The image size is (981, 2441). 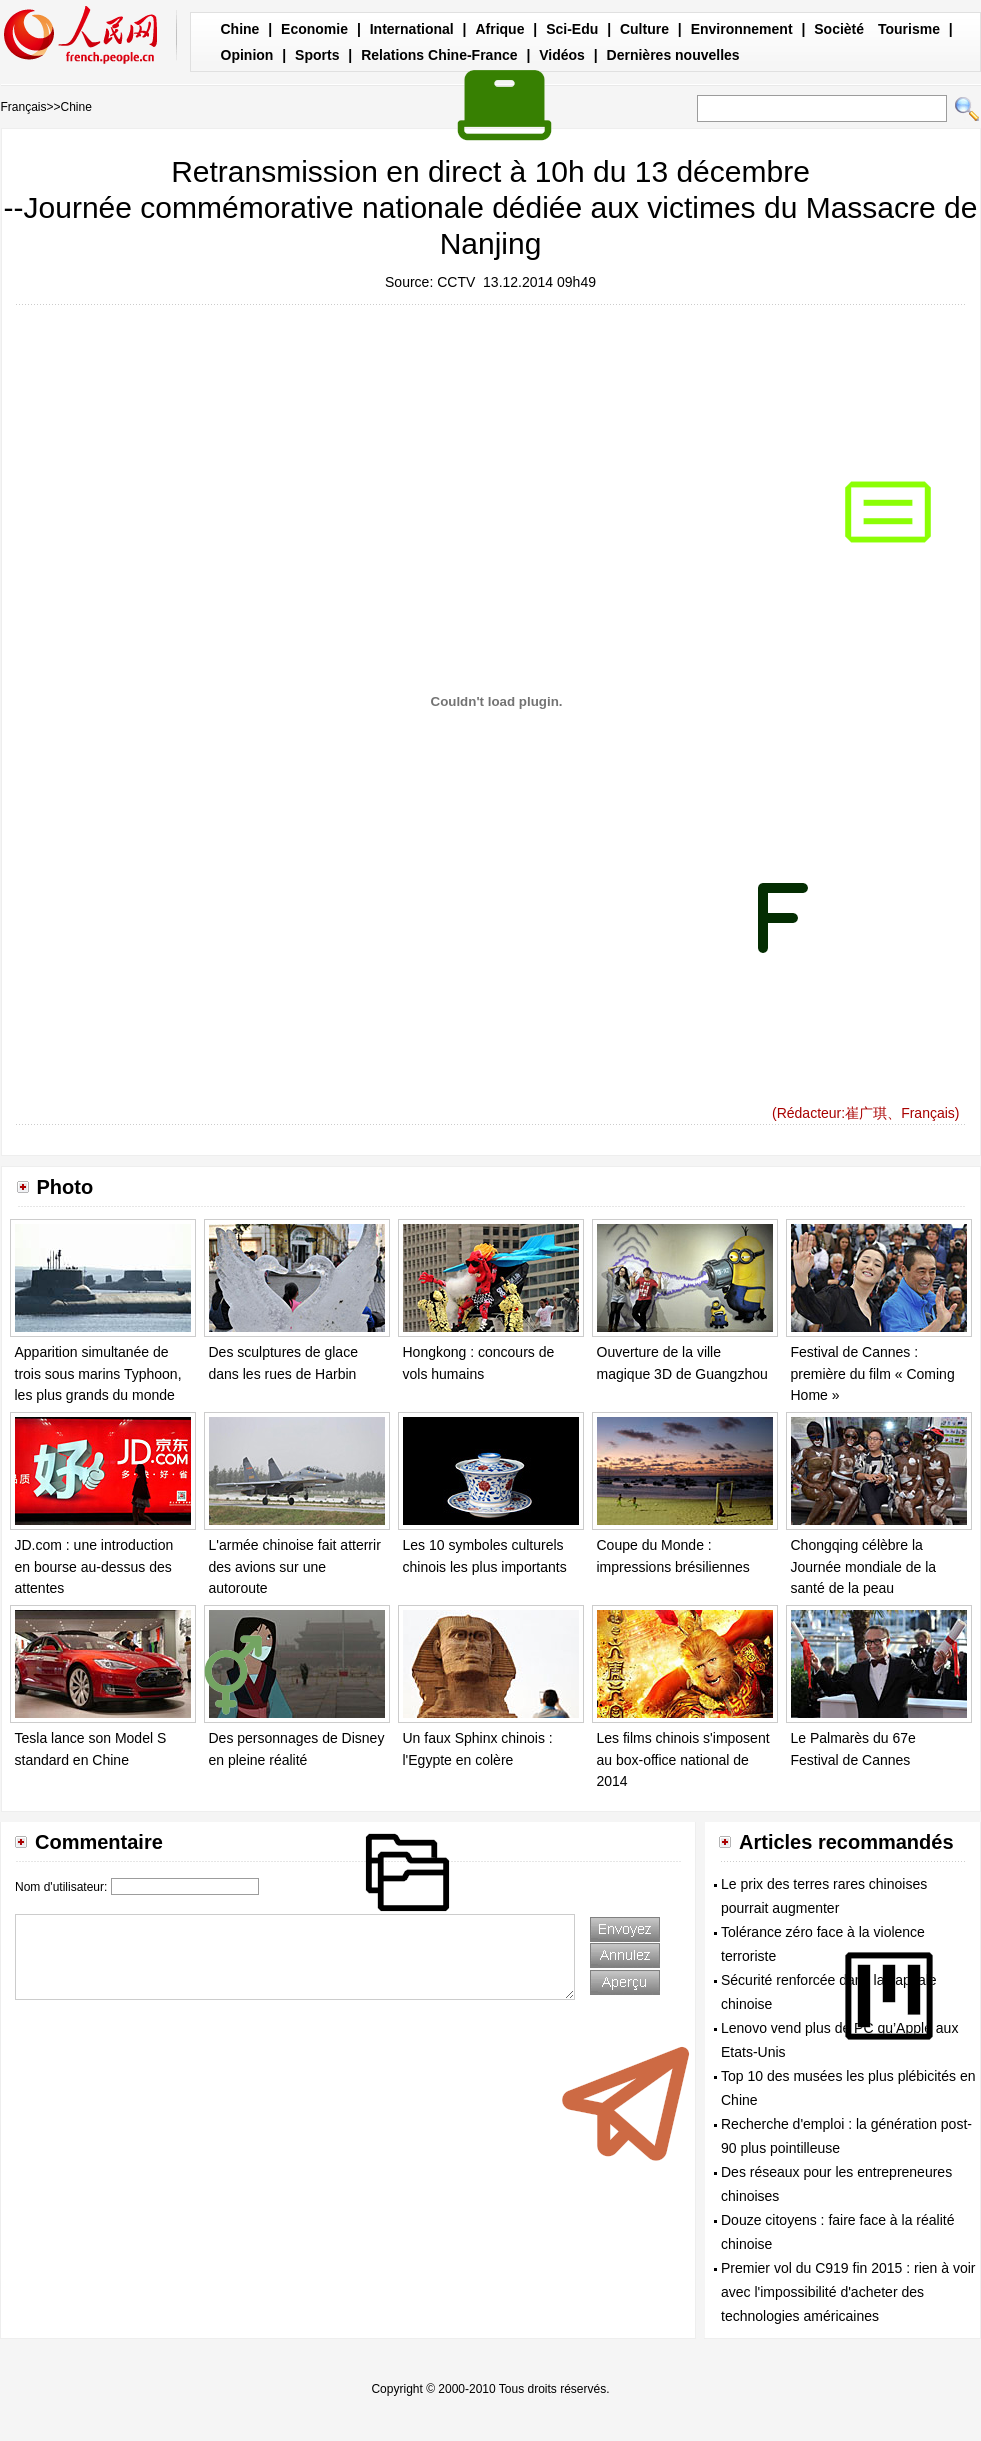 What do you see at coordinates (889, 1996) in the screenshot?
I see `open project panel` at bounding box center [889, 1996].